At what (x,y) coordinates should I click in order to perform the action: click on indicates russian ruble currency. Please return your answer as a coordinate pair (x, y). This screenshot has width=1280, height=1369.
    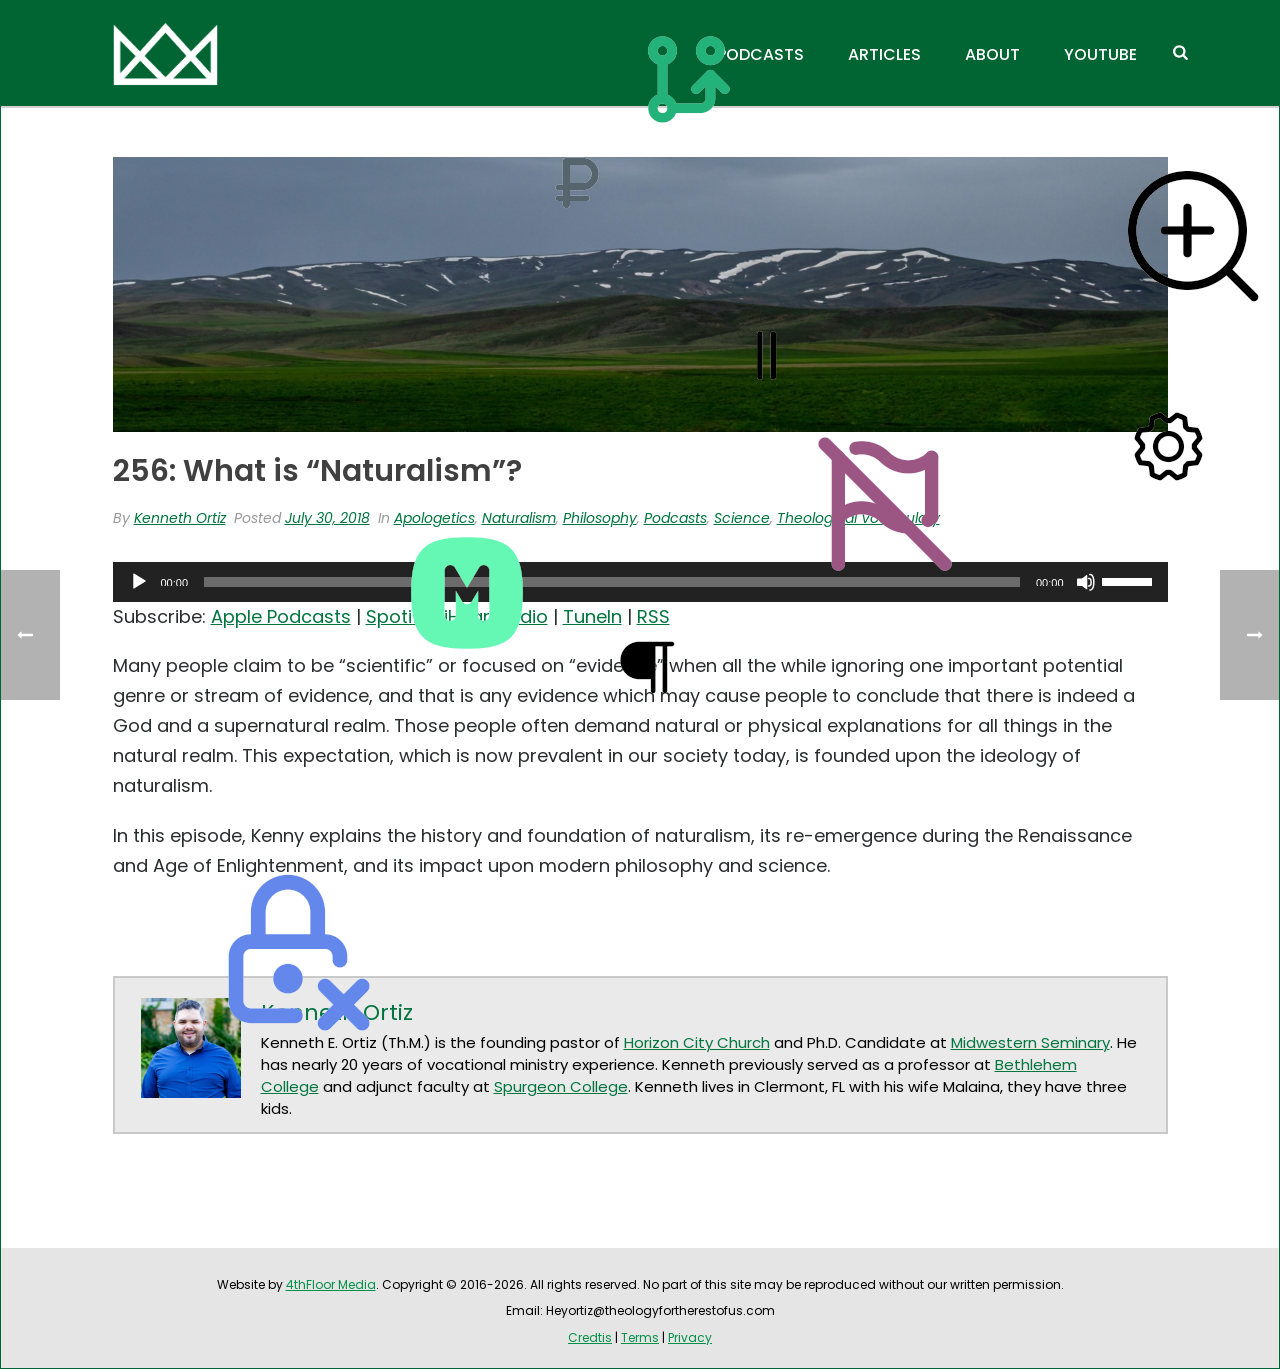
    Looking at the image, I should click on (579, 183).